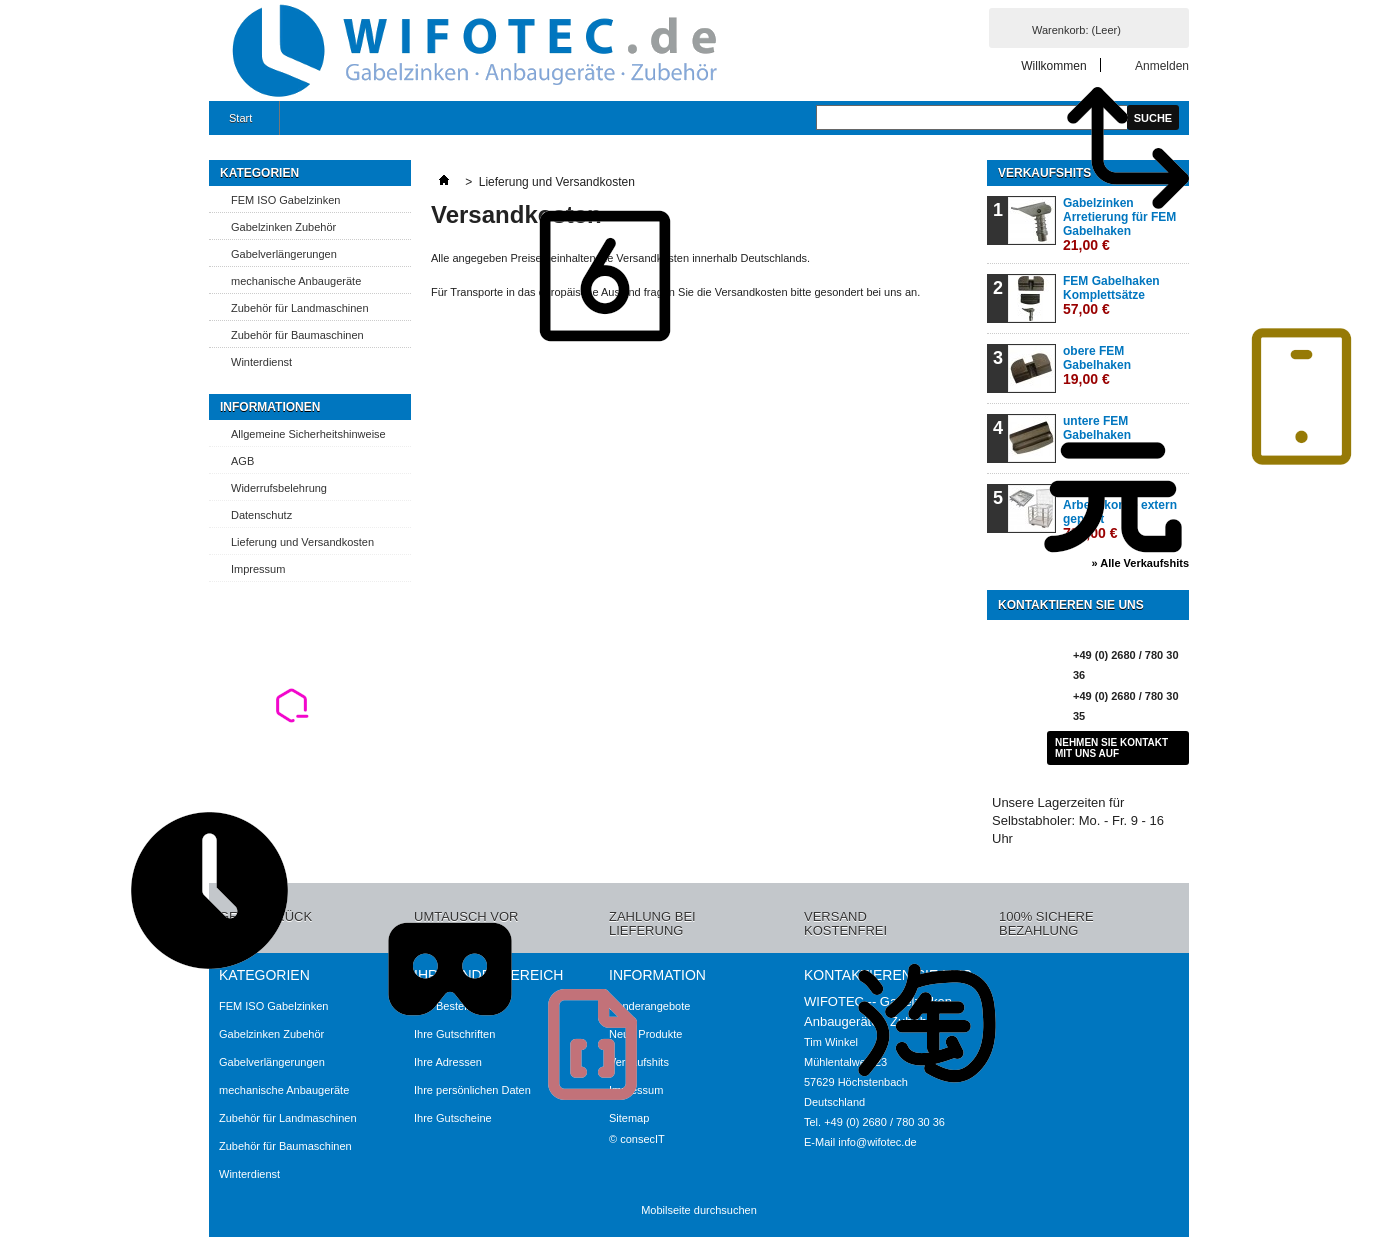 Image resolution: width=1398 pixels, height=1237 pixels. Describe the element at coordinates (209, 890) in the screenshot. I see `view message timestamps` at that location.